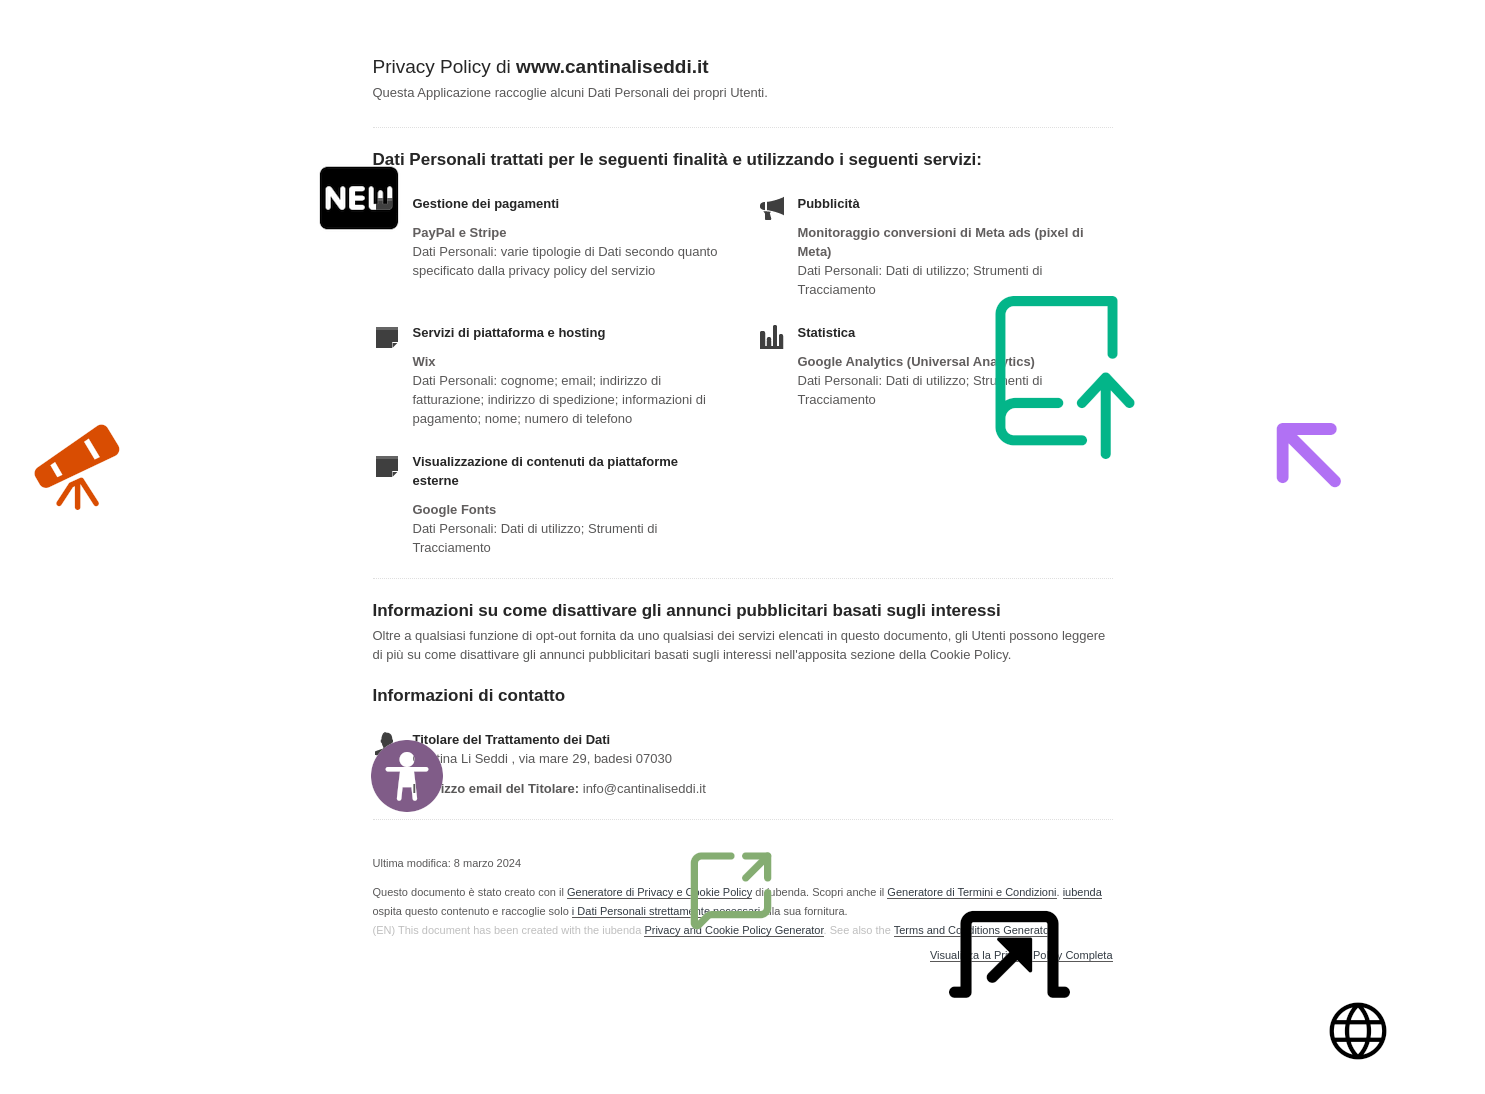 This screenshot has width=1485, height=1094. I want to click on open link in a new tab or window, so click(1009, 952).